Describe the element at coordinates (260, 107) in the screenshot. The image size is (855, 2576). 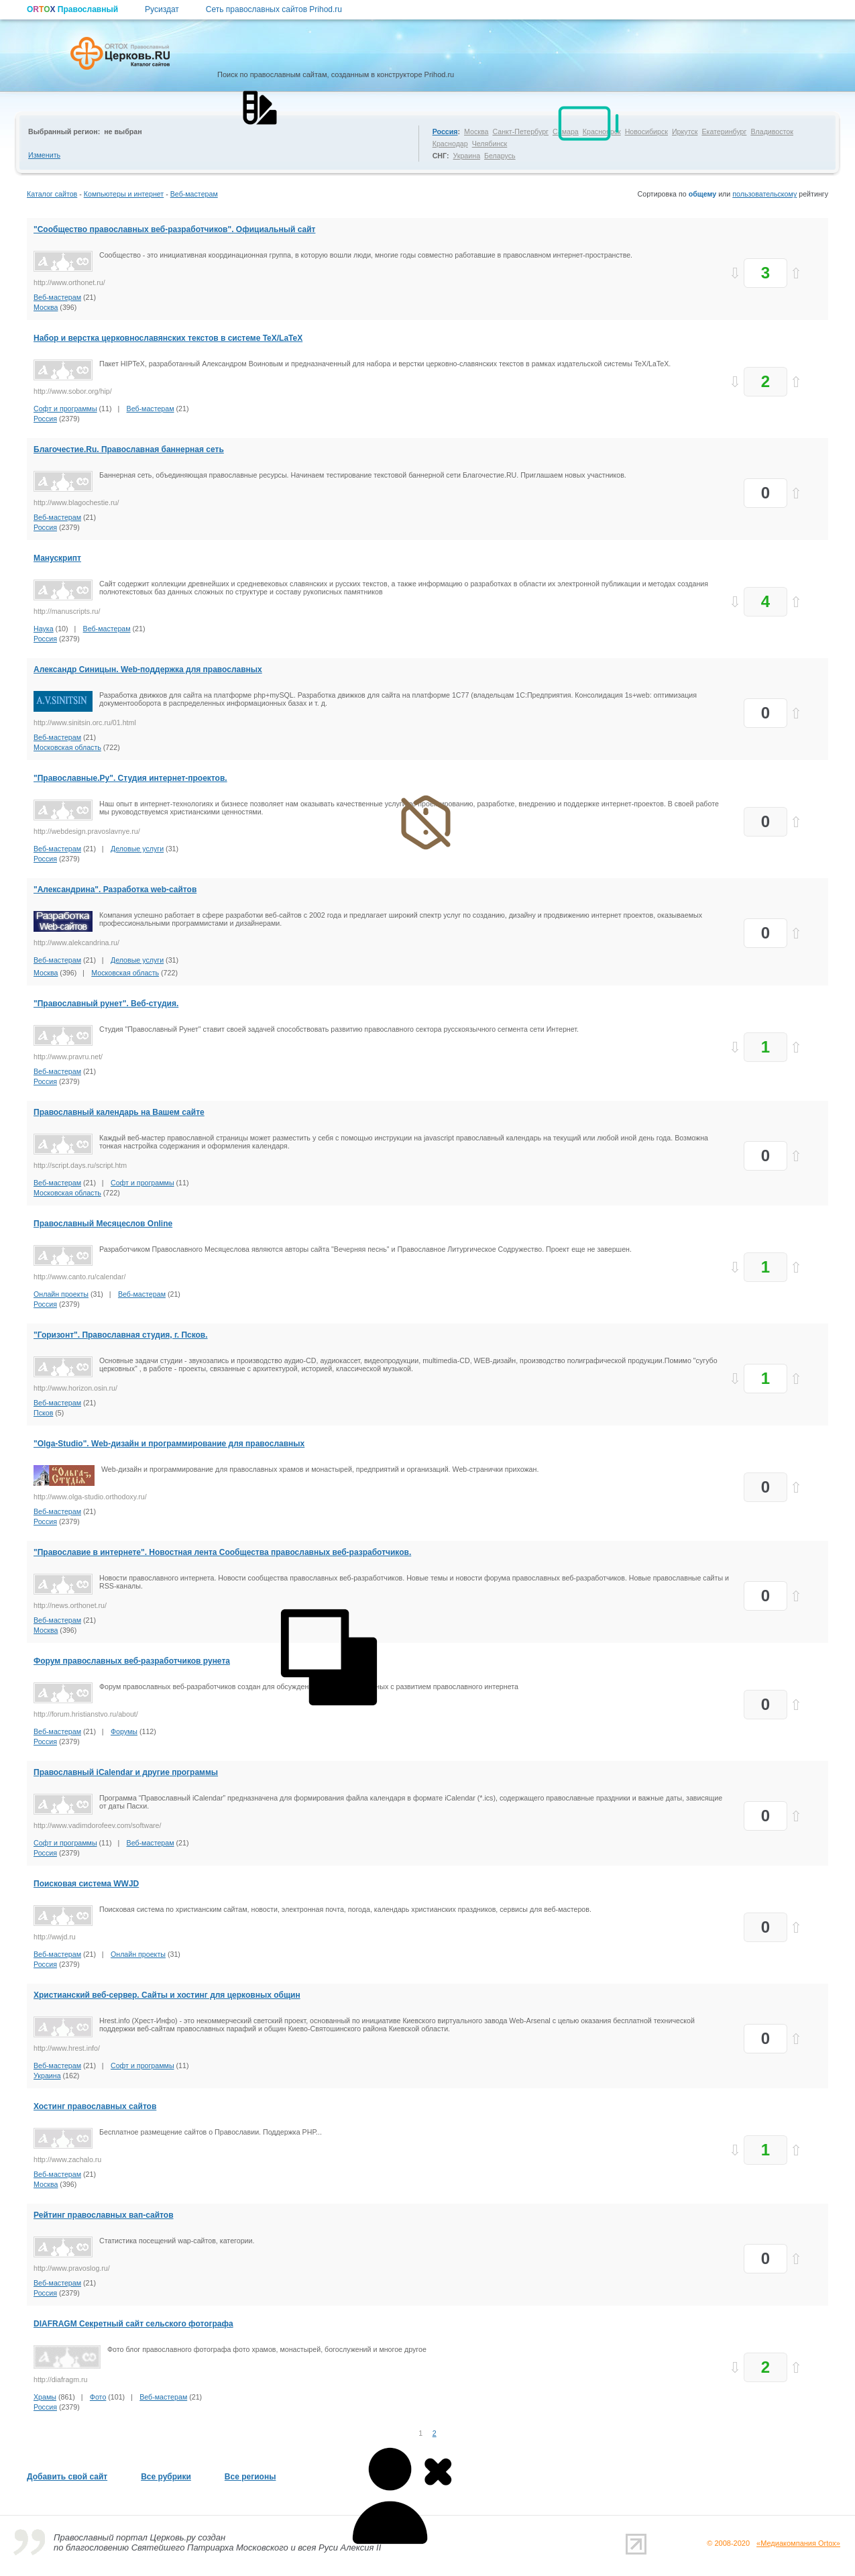
I see `access color palette or theme settings` at that location.